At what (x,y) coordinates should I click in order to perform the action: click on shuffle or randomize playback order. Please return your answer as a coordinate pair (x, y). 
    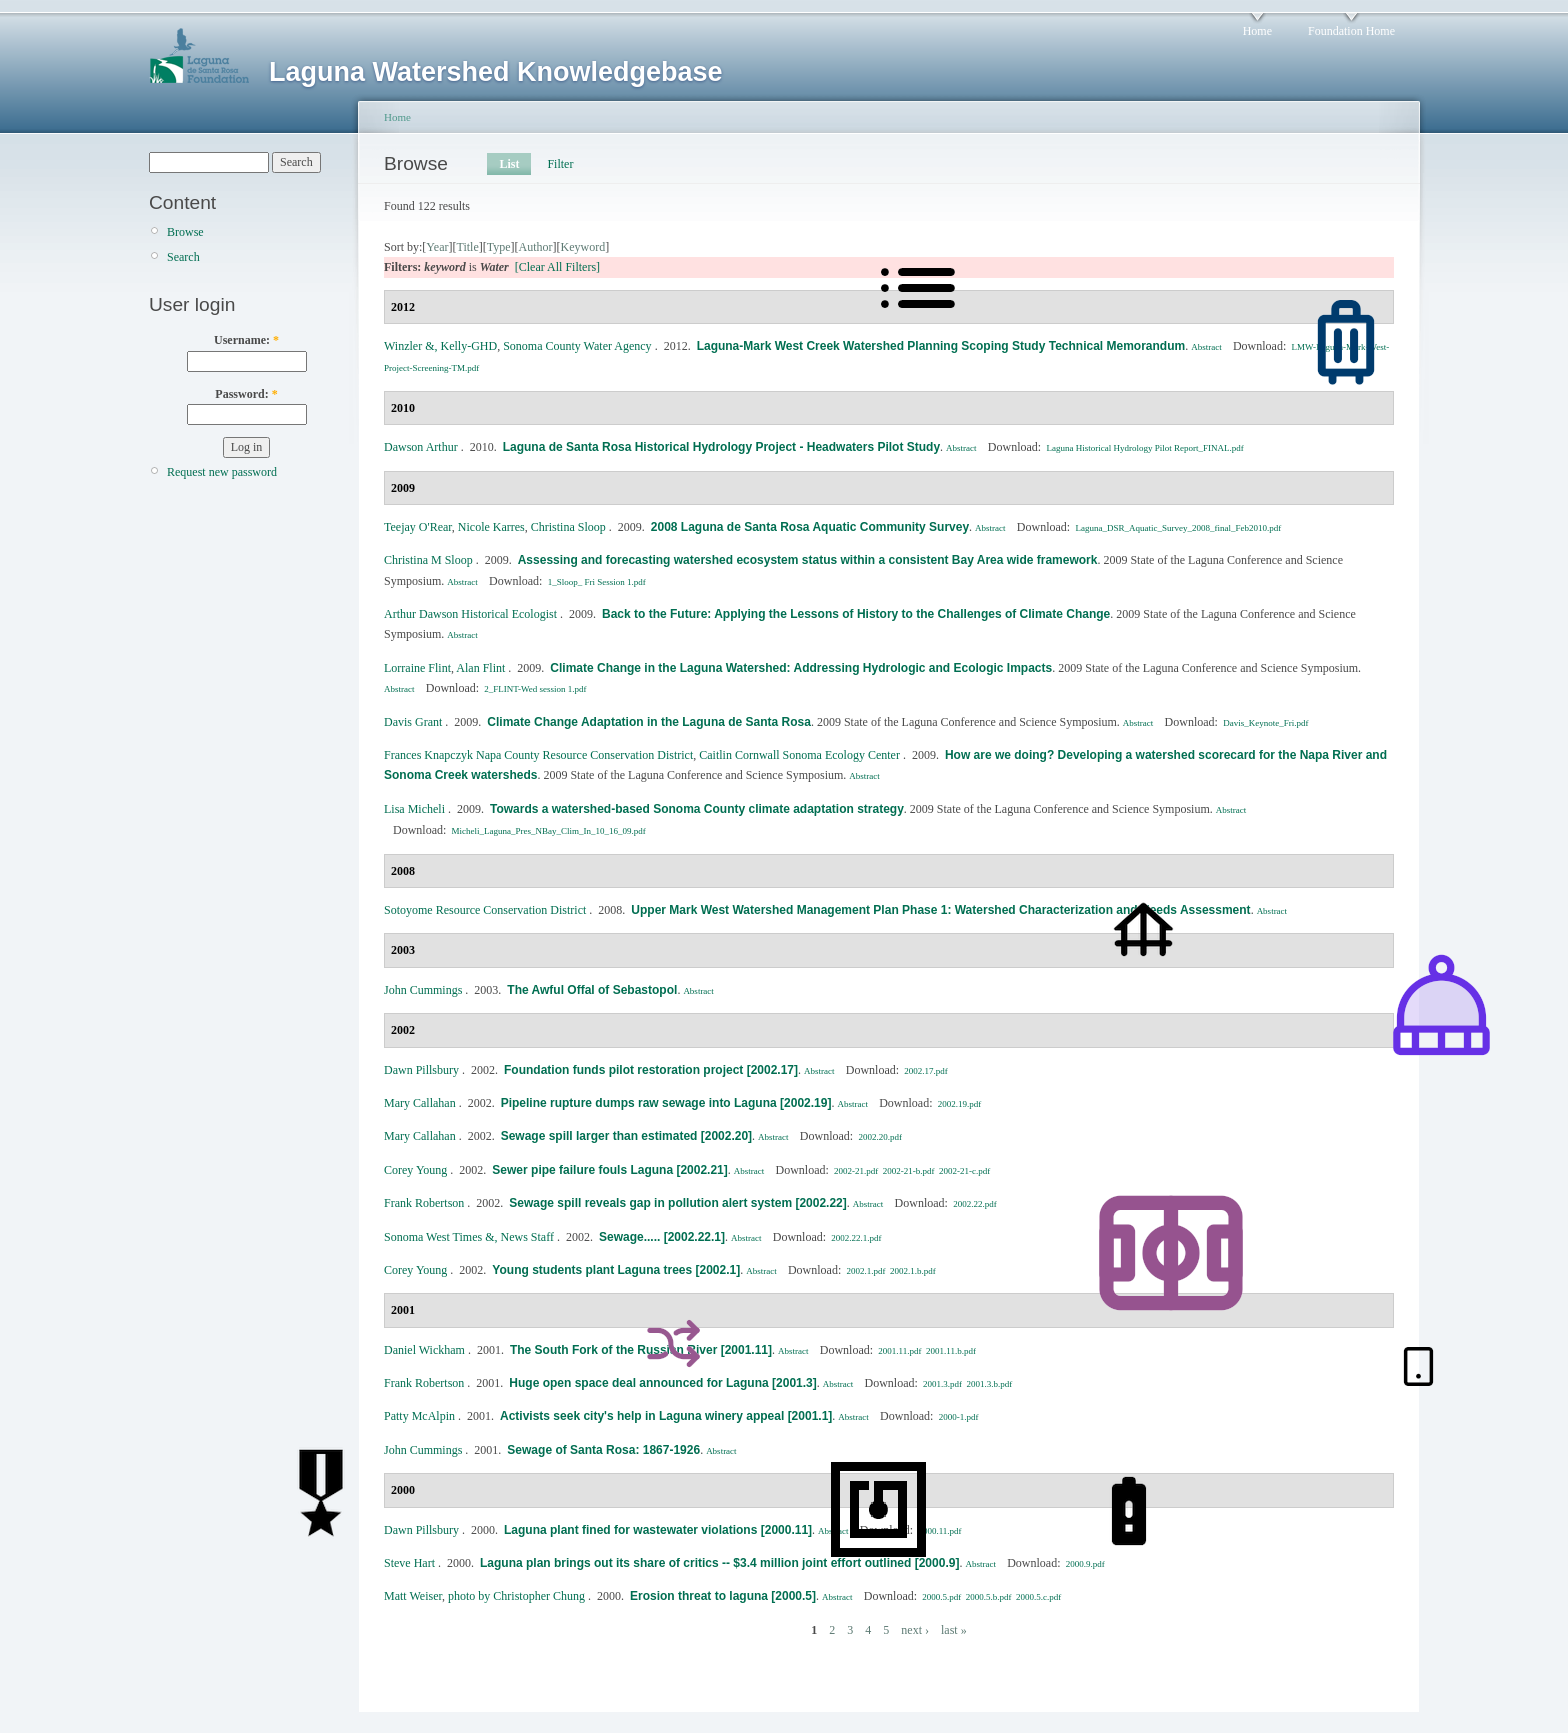
    Looking at the image, I should click on (673, 1343).